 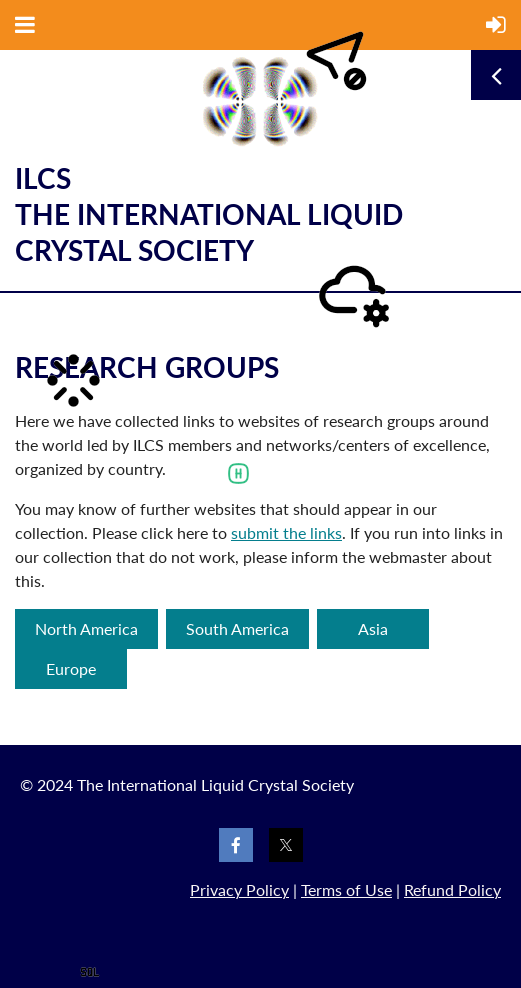 I want to click on access SQL database or query tools, so click(x=90, y=972).